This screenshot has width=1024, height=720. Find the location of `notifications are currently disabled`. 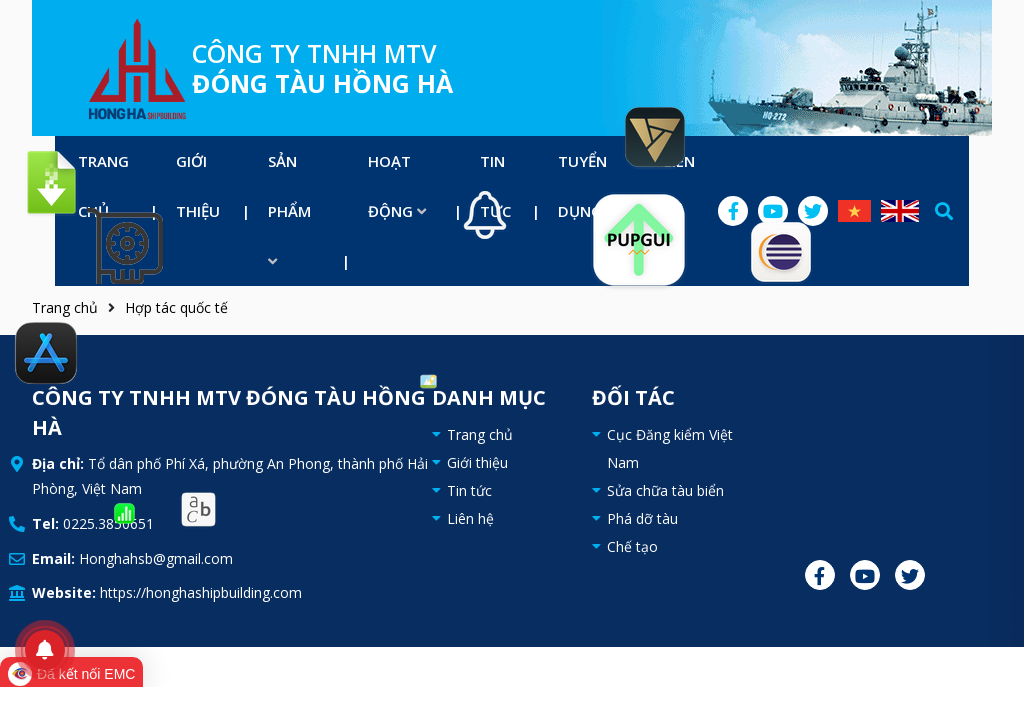

notifications are currently disabled is located at coordinates (485, 215).